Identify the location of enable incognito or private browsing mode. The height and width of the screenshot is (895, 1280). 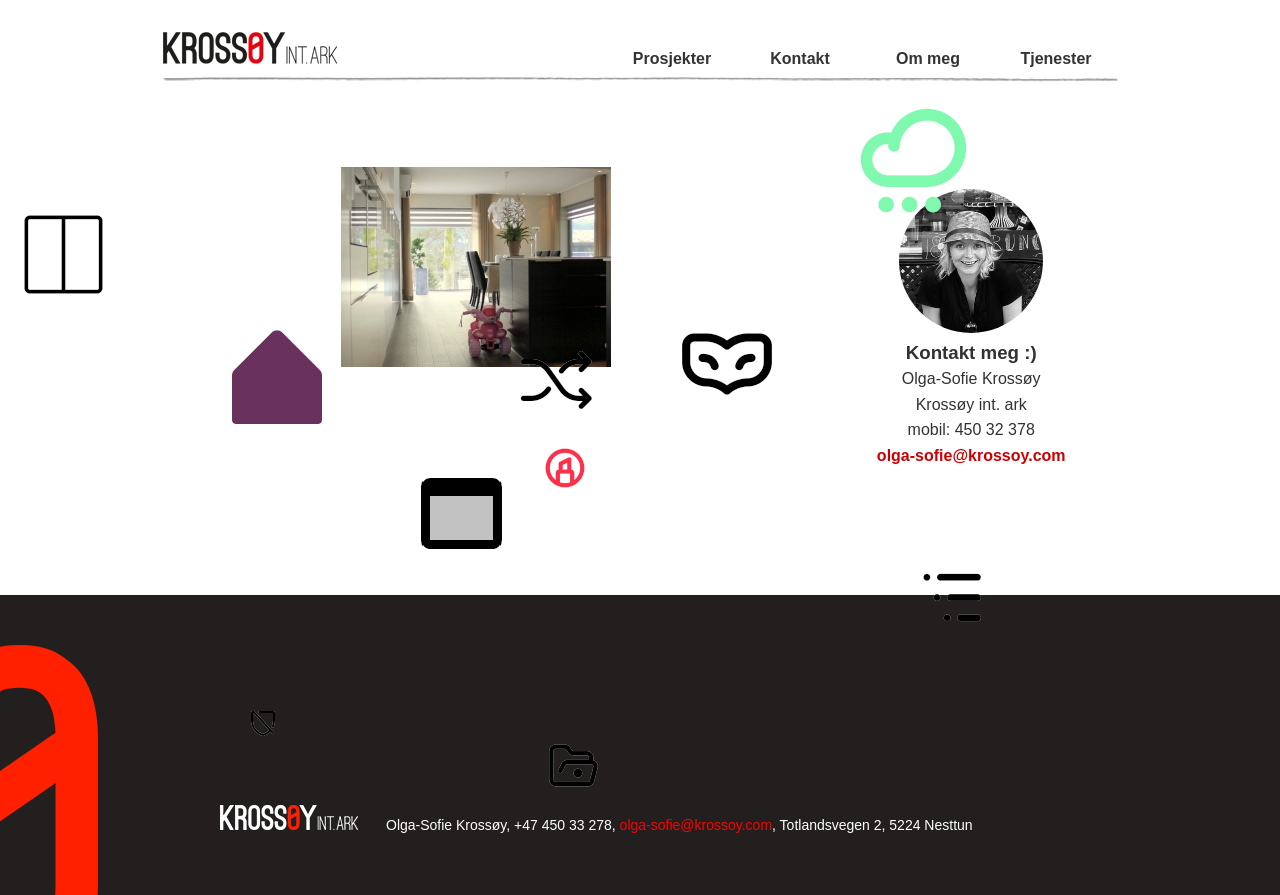
(727, 362).